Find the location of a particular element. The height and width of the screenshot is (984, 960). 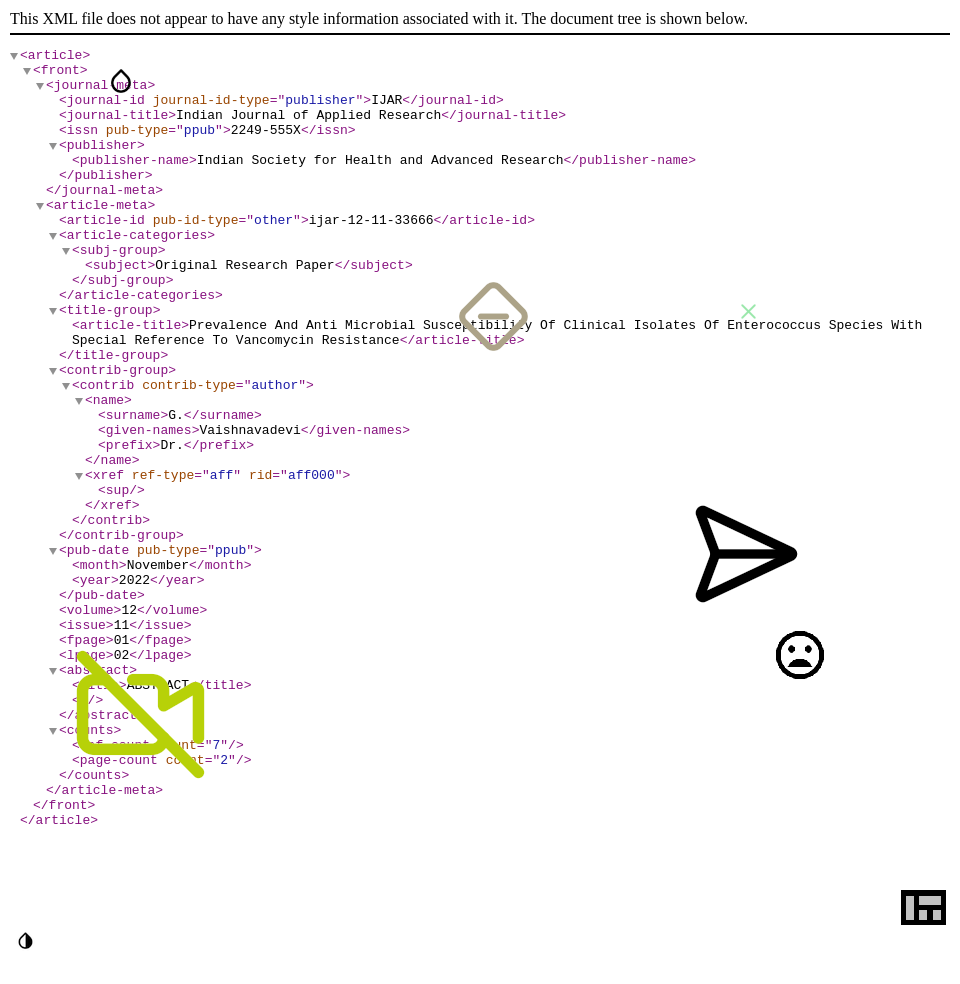

toggle color inversion or contrast settings is located at coordinates (25, 940).